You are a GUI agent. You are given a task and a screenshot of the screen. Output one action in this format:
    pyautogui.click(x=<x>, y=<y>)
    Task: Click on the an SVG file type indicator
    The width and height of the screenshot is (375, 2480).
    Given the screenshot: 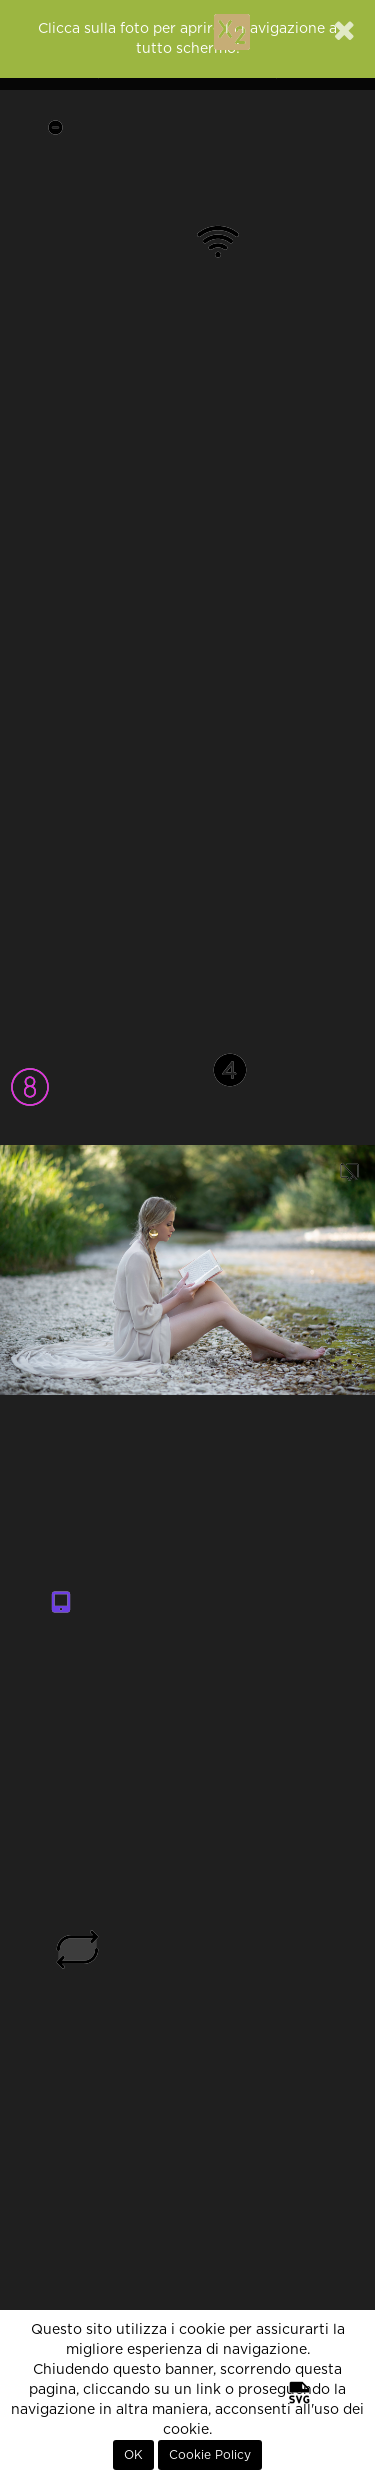 What is the action you would take?
    pyautogui.click(x=299, y=2393)
    